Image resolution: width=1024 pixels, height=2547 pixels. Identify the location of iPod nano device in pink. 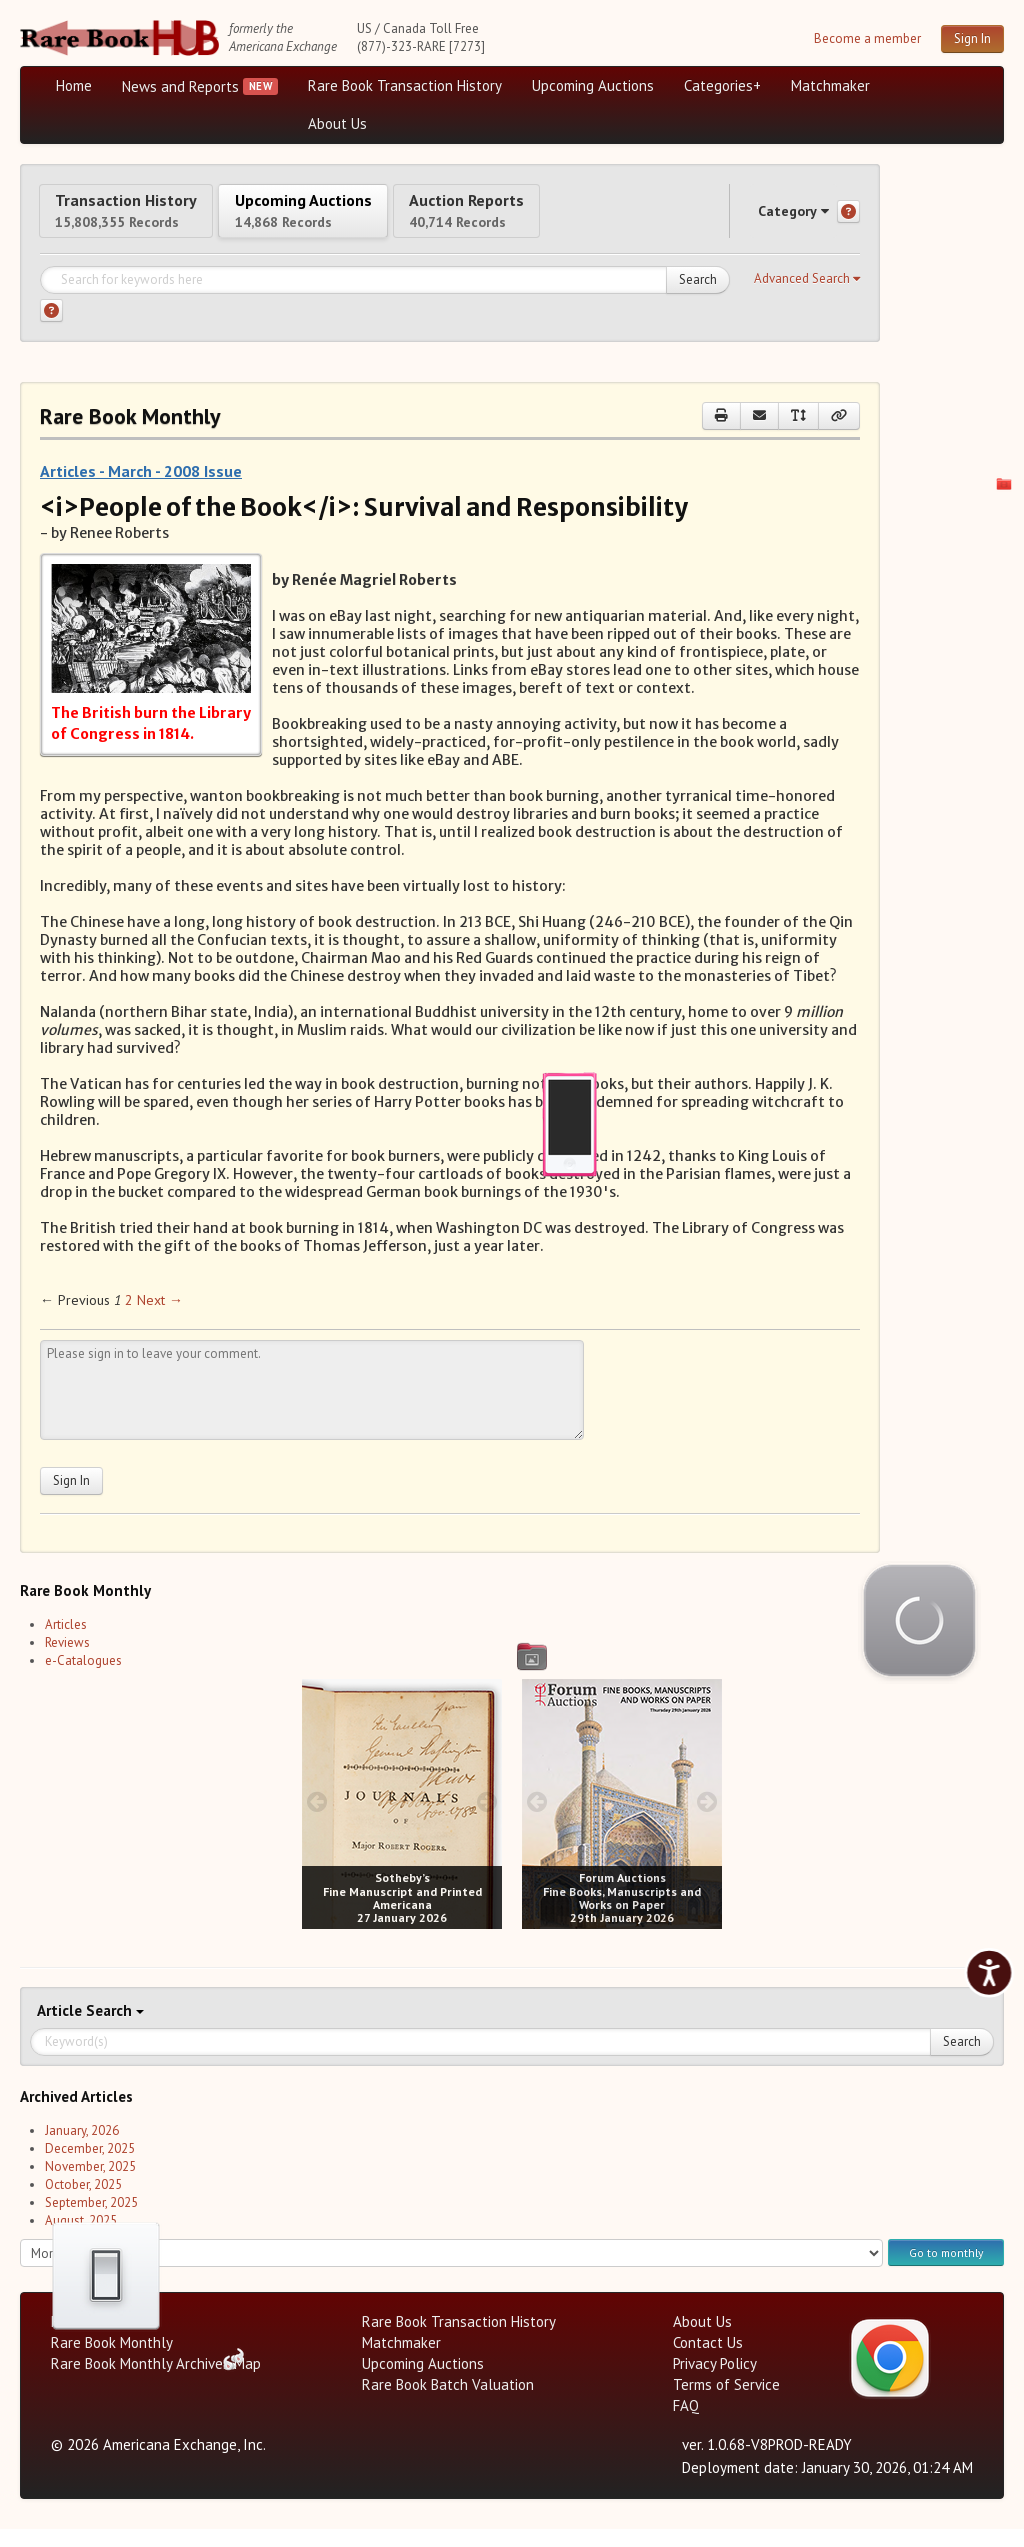
(569, 1124).